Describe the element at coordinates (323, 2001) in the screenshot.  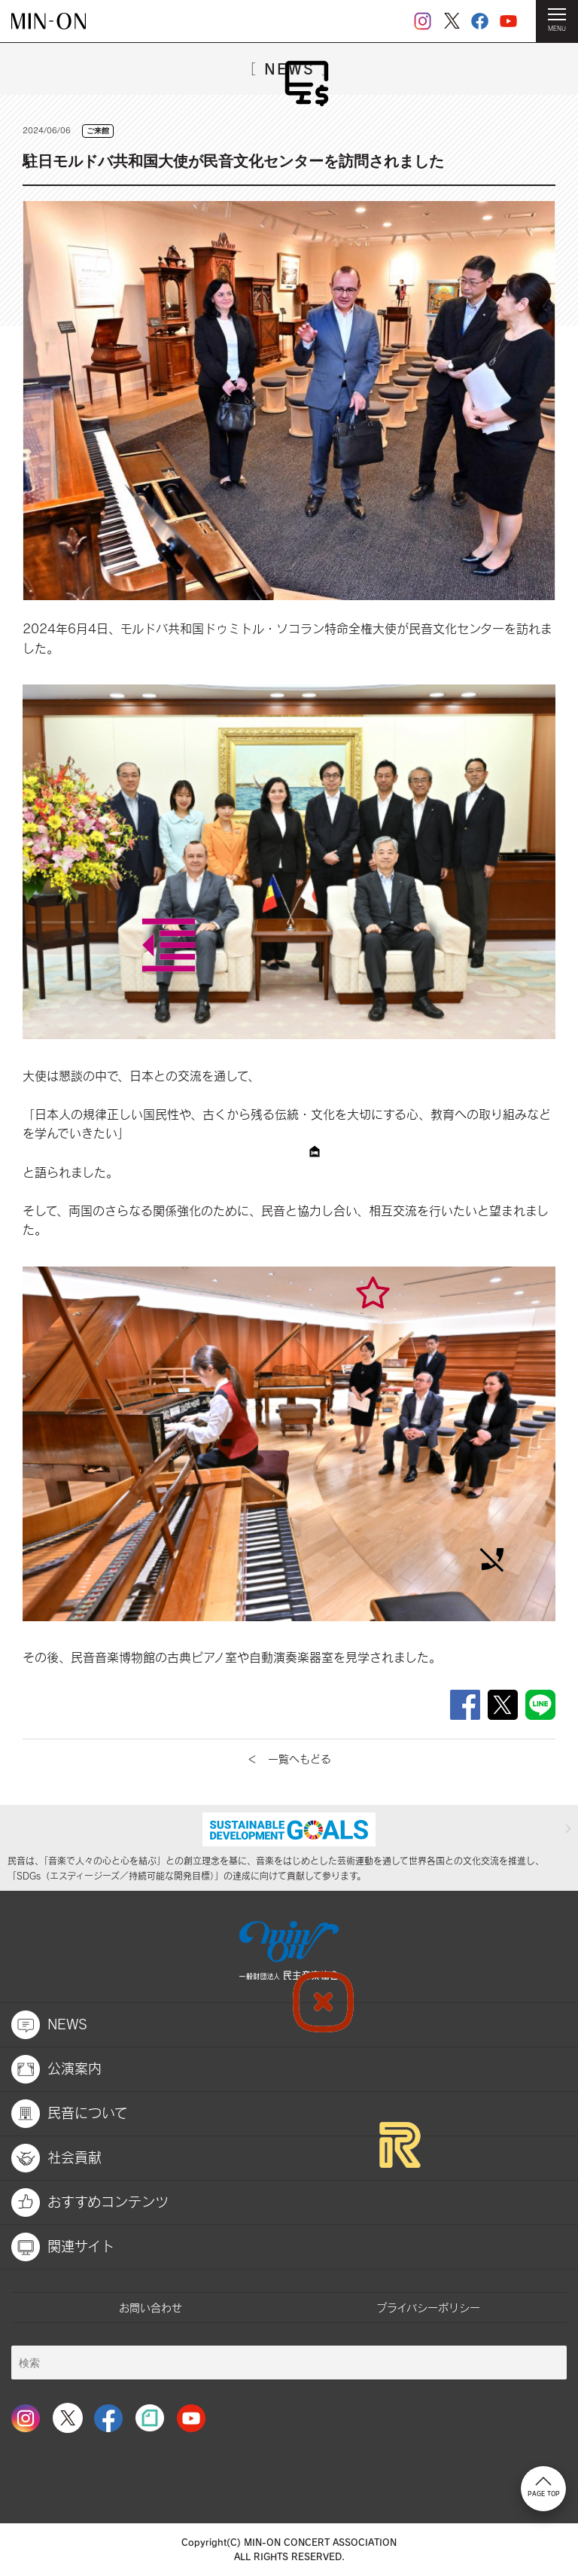
I see `close or dismiss a modal window` at that location.